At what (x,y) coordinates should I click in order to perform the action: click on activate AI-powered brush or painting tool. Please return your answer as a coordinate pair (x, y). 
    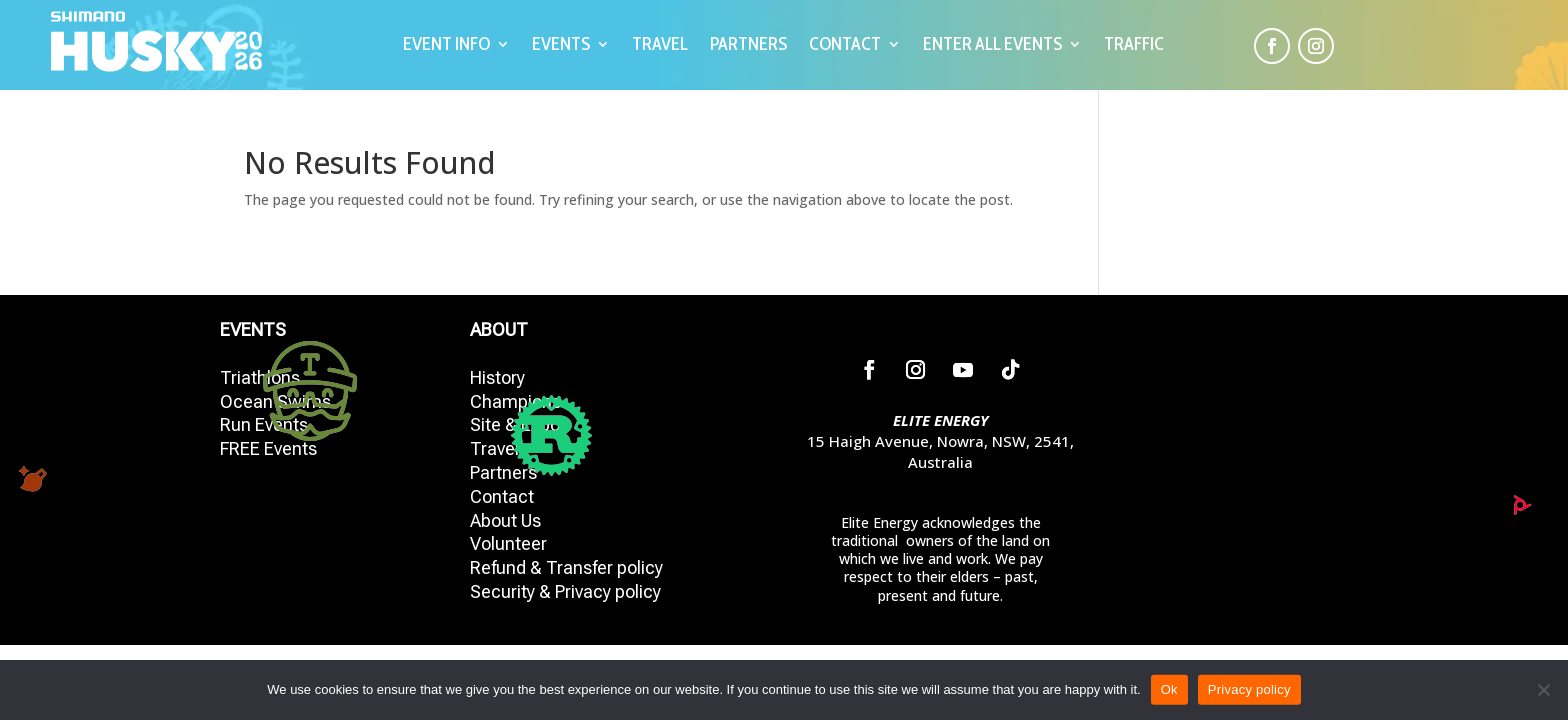
    Looking at the image, I should click on (33, 480).